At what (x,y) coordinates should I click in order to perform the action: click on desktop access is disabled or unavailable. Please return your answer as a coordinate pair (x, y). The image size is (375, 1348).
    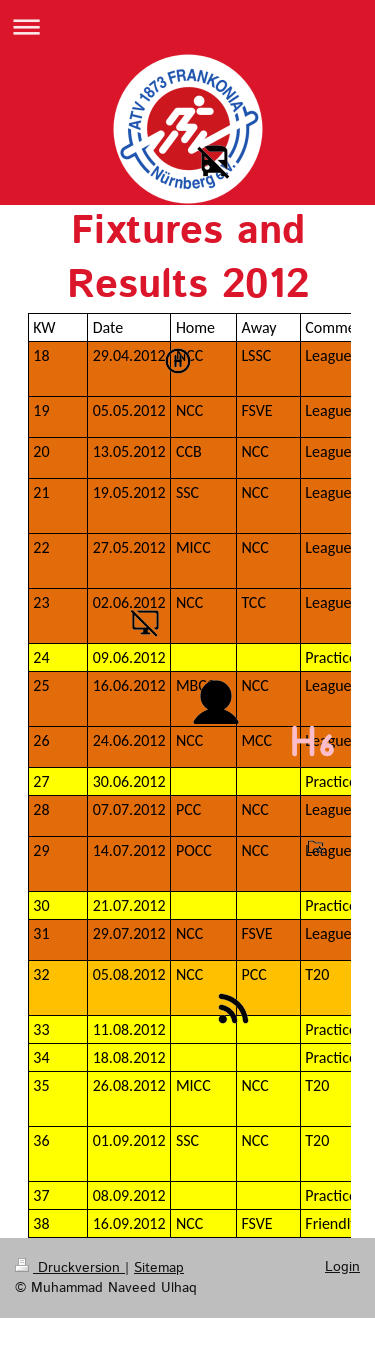
    Looking at the image, I should click on (145, 622).